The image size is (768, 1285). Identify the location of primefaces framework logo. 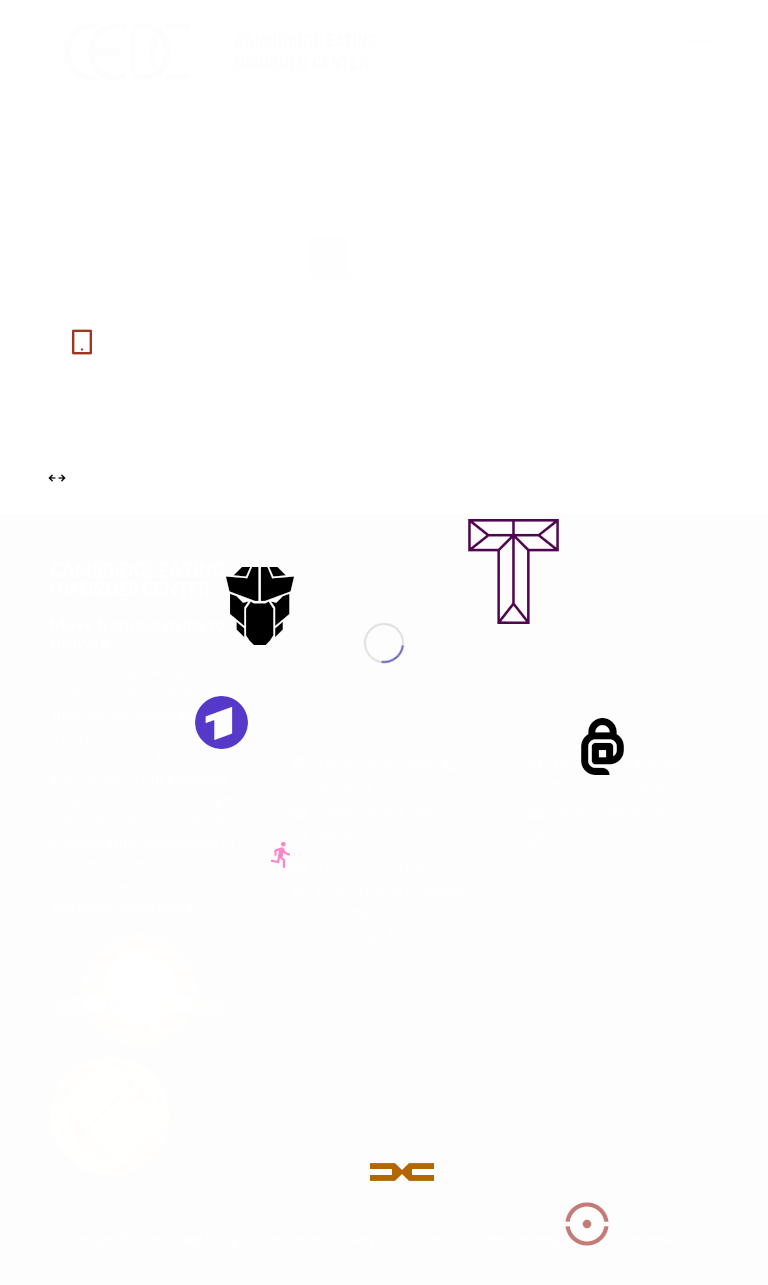
(260, 606).